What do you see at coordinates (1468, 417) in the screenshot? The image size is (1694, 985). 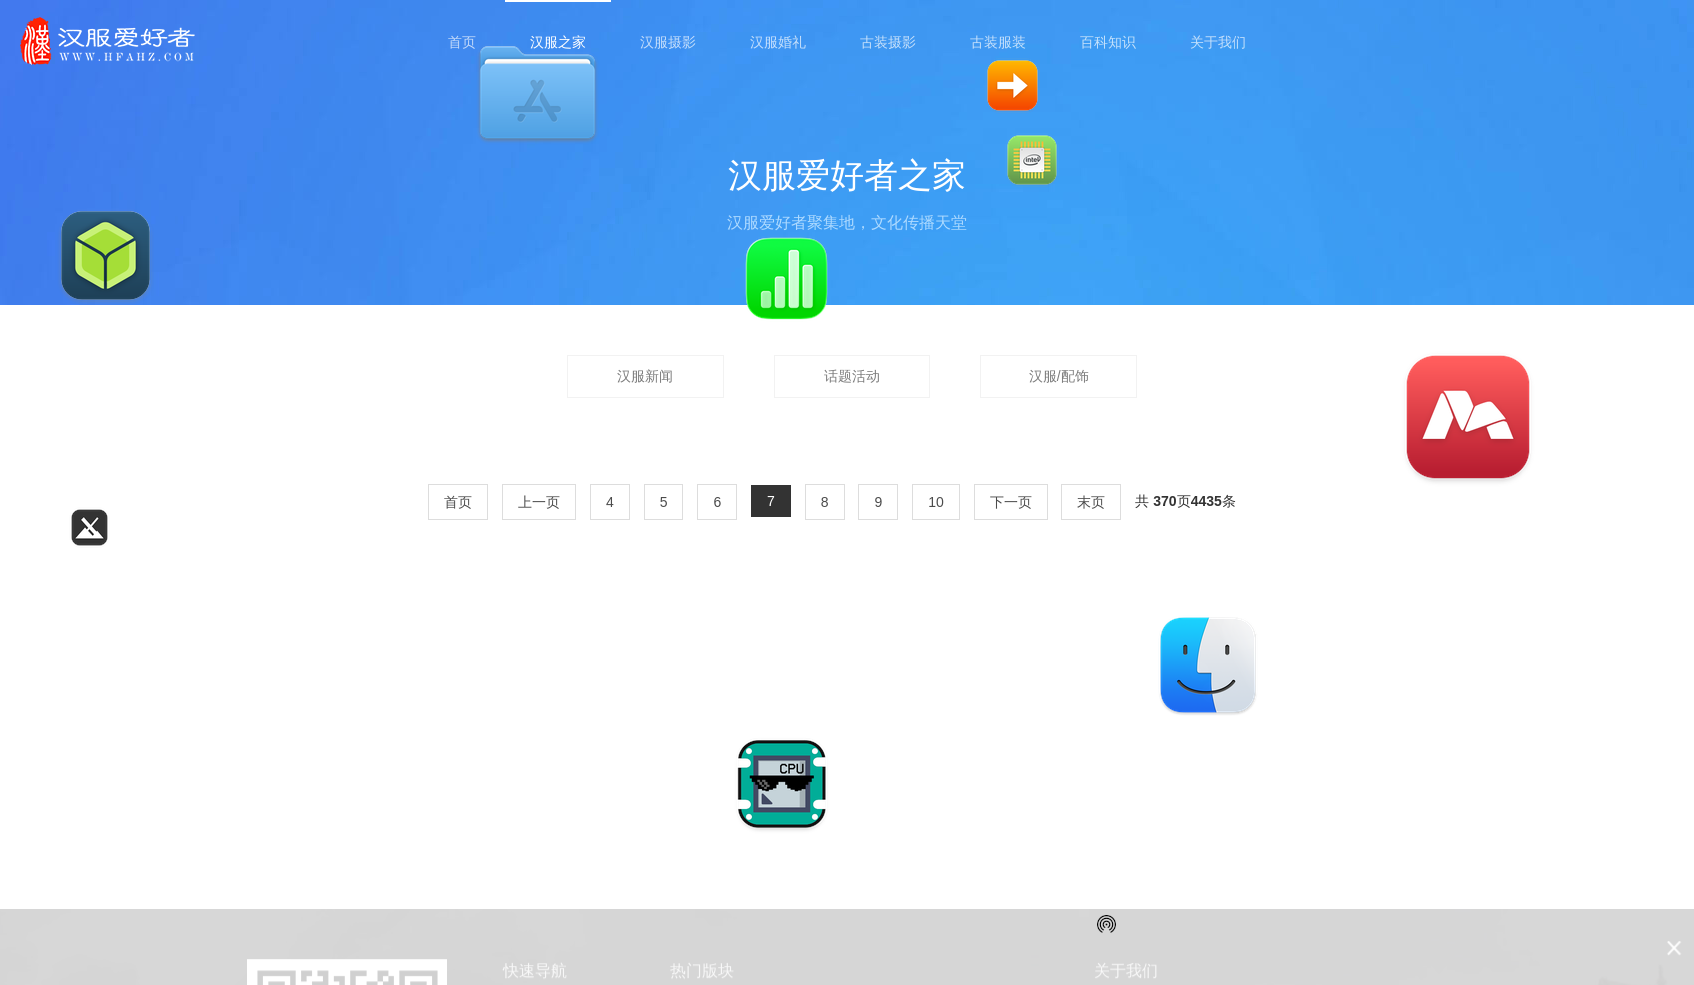 I see `open master pdf editor application` at bounding box center [1468, 417].